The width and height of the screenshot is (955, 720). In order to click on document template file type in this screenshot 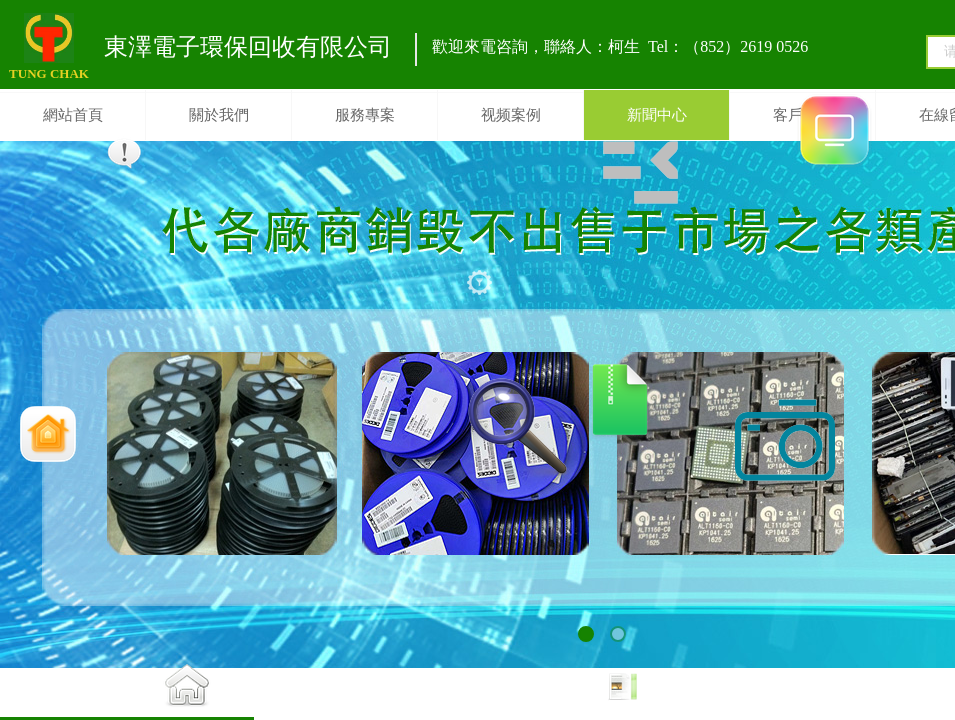, I will do `click(622, 686)`.